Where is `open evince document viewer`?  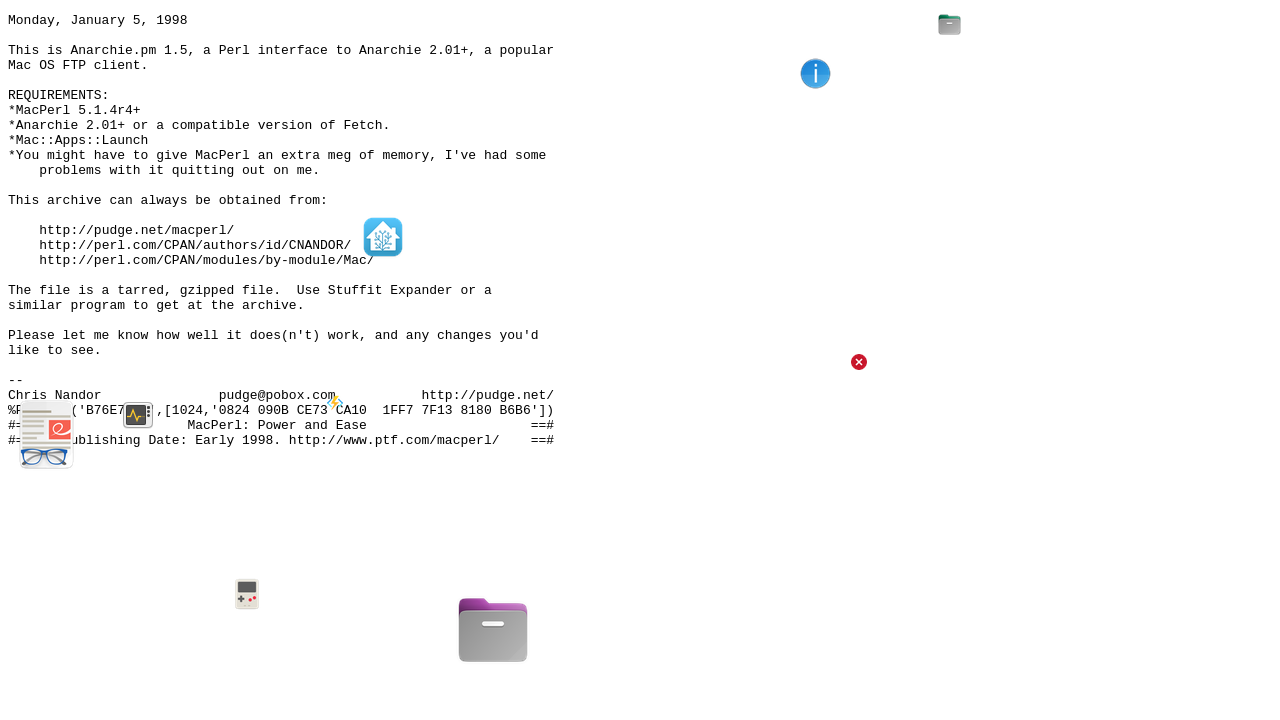 open evince document viewer is located at coordinates (46, 434).